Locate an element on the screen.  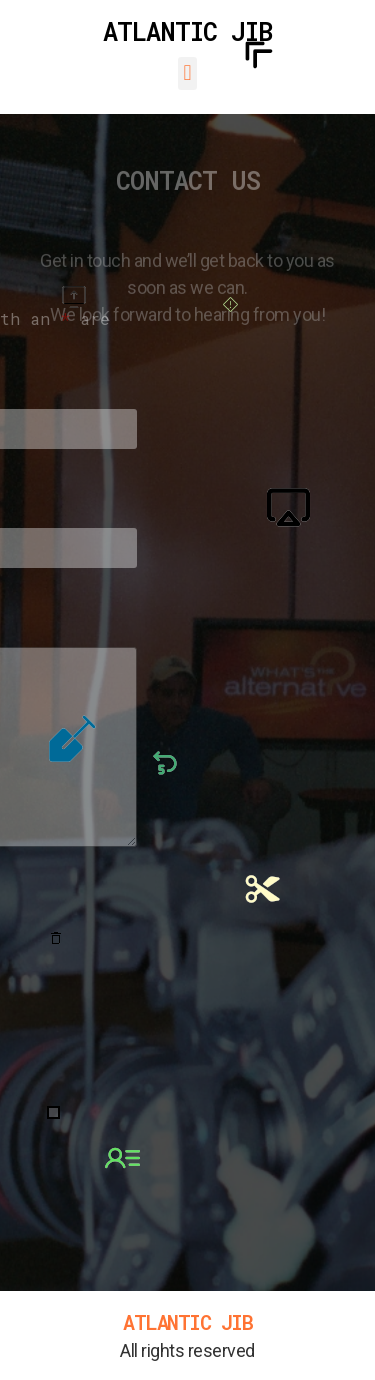
gardening or landscaping tools is located at coordinates (71, 739).